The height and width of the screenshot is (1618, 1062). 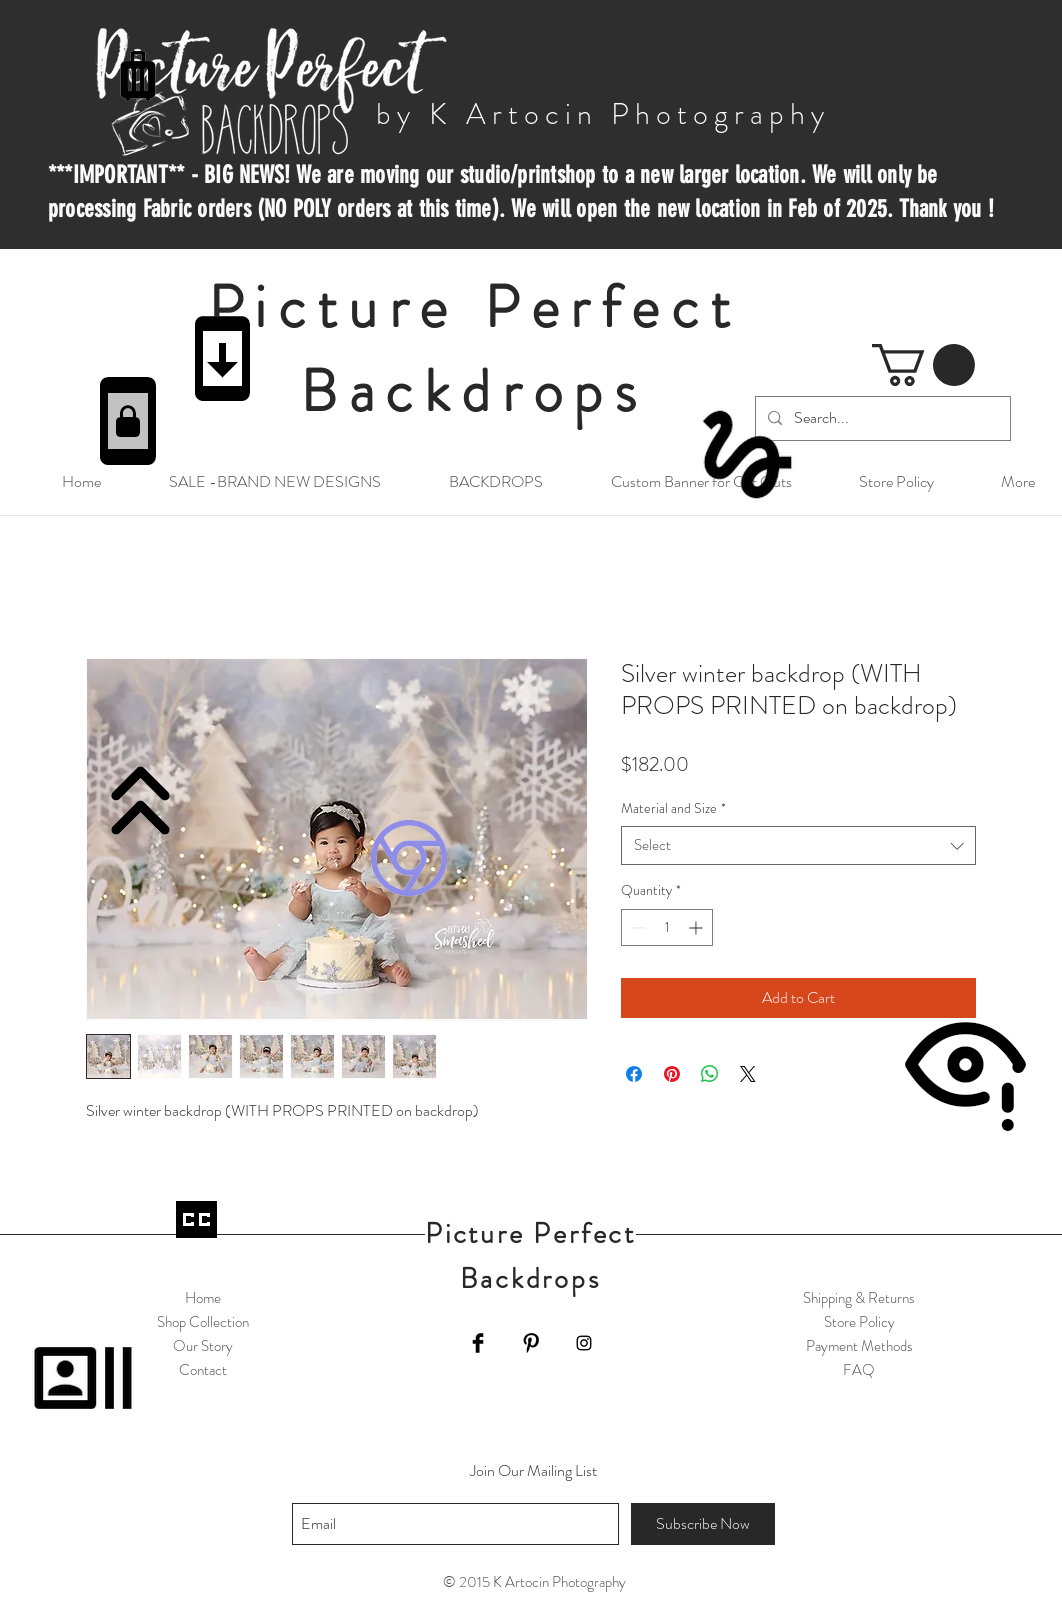 I want to click on access gesture controls or settings, so click(x=747, y=454).